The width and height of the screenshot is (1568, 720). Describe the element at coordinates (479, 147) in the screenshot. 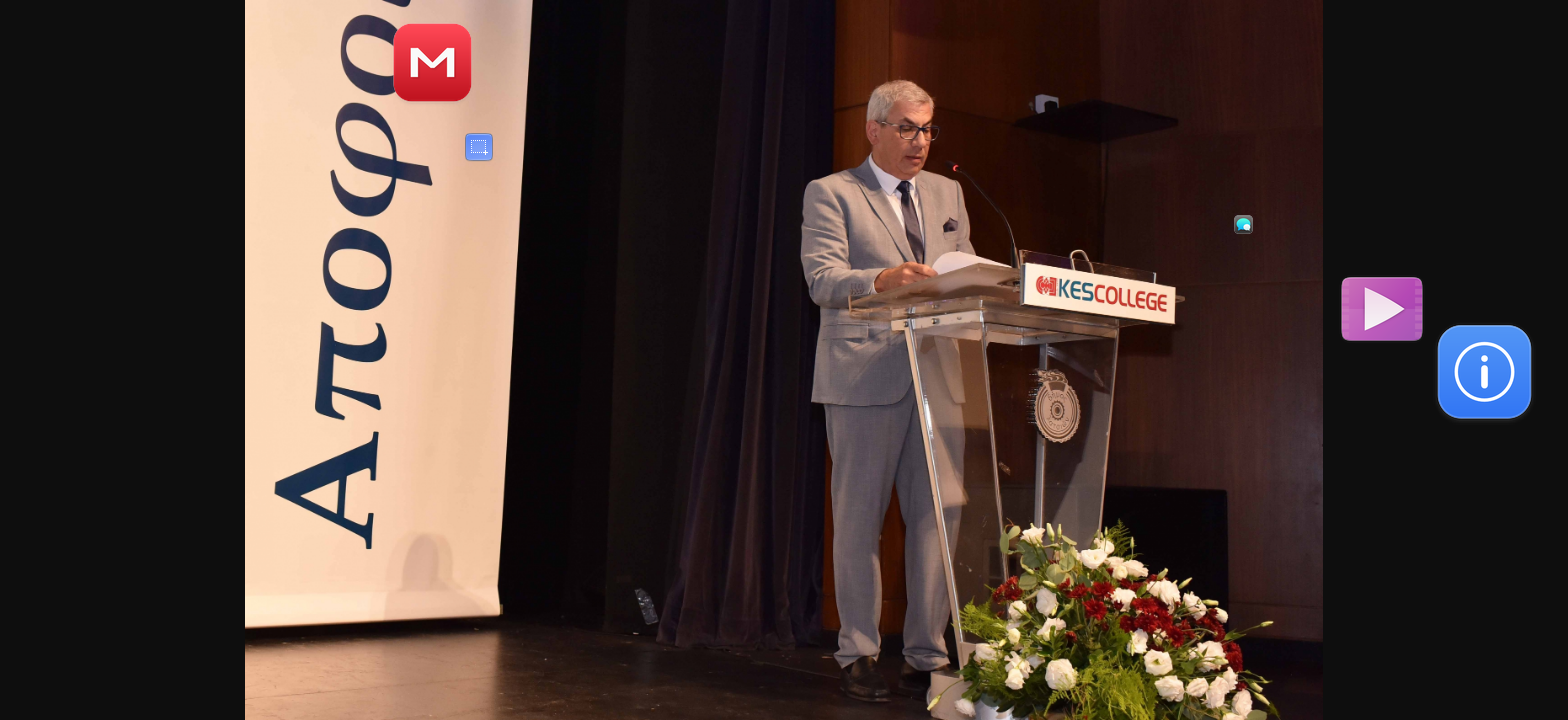

I see `take a screenshot` at that location.